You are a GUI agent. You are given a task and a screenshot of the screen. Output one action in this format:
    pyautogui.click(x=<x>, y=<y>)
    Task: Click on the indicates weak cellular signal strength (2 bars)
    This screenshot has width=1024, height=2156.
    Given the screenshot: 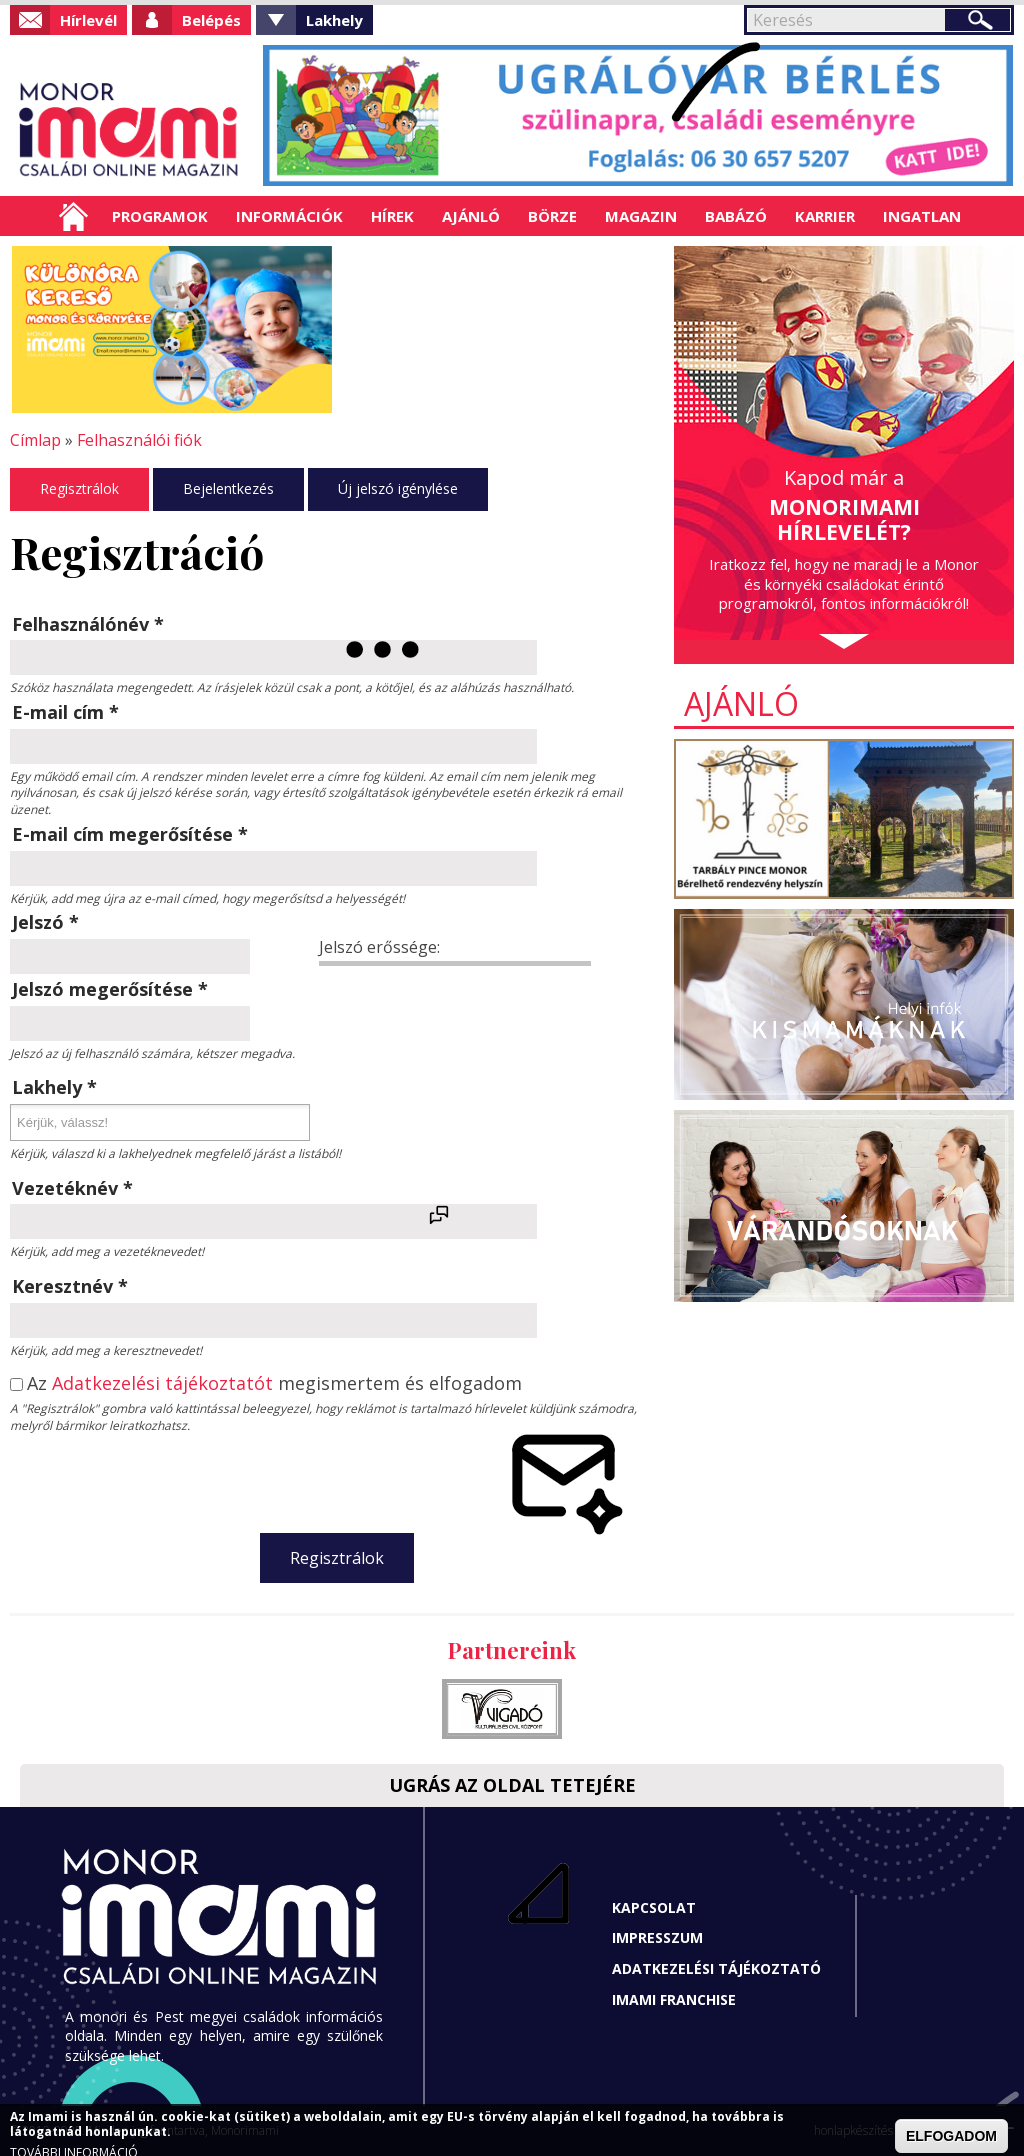 What is the action you would take?
    pyautogui.click(x=538, y=1893)
    